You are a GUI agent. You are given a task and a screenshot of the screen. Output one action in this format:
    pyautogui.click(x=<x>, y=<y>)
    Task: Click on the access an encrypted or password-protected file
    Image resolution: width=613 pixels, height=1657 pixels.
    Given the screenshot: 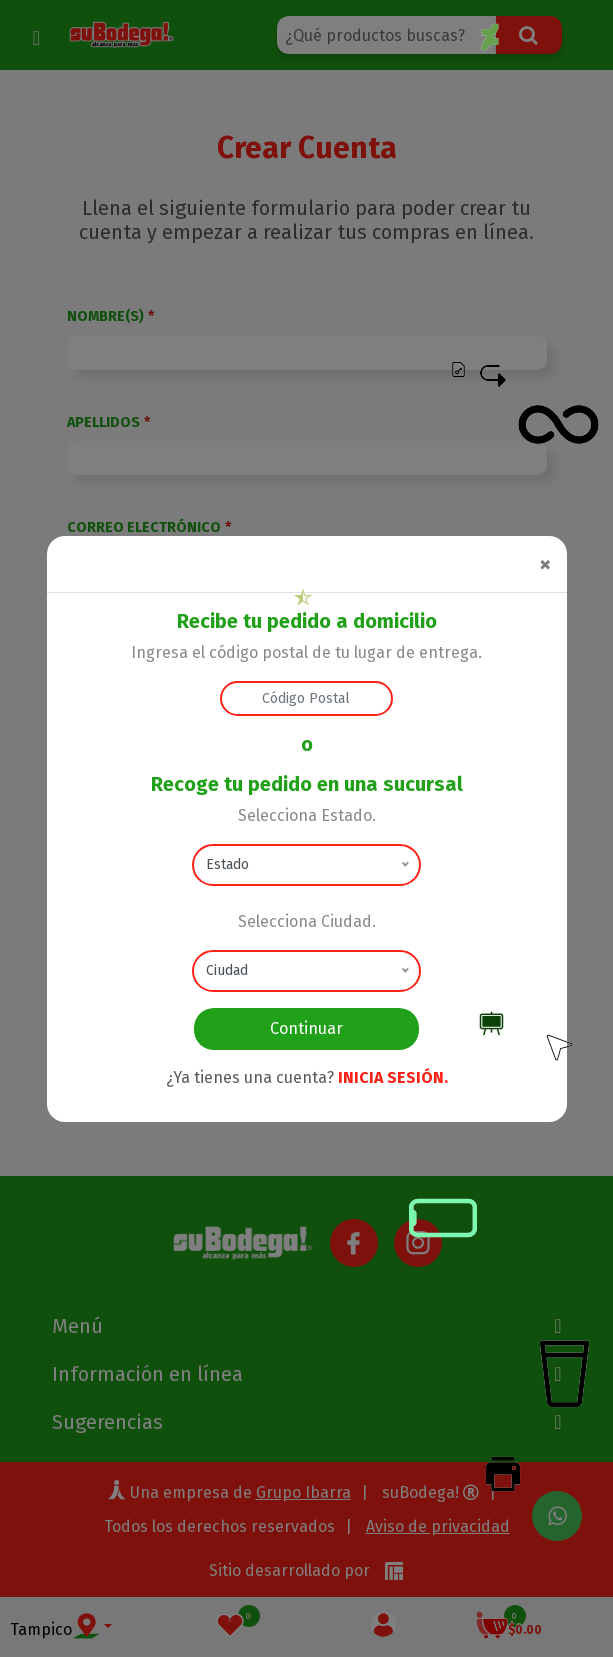 What is the action you would take?
    pyautogui.click(x=458, y=369)
    